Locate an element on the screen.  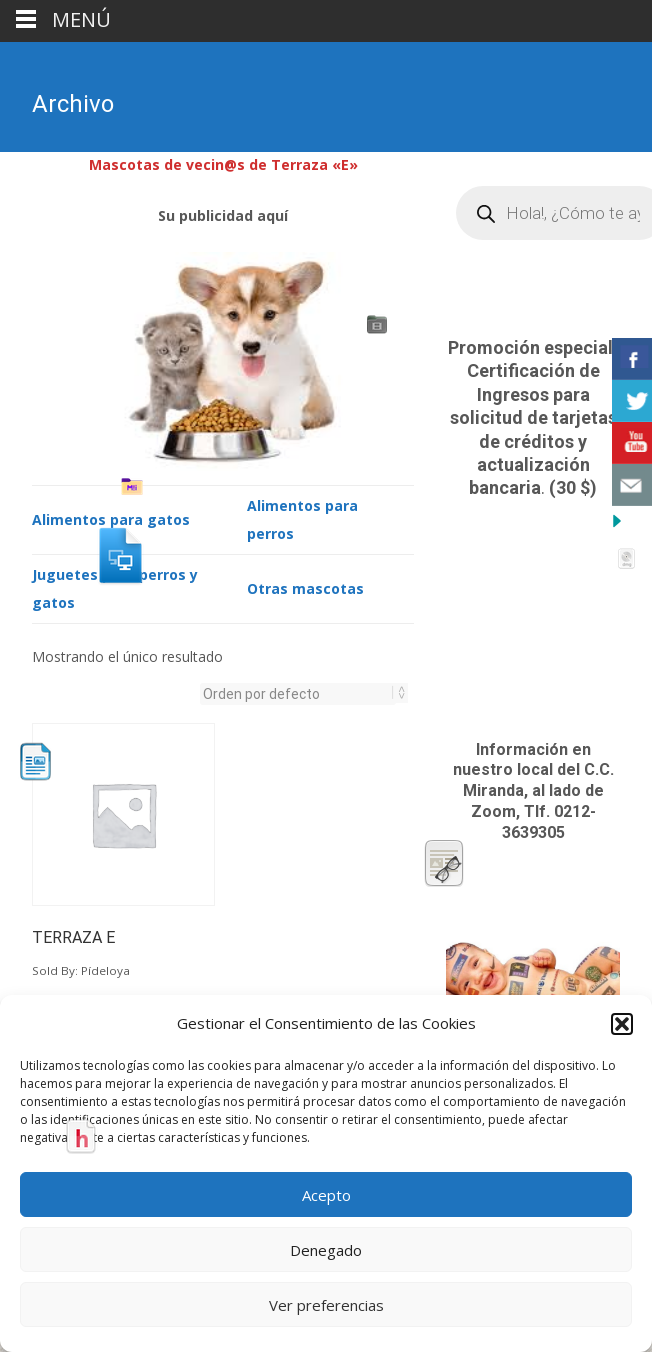
open the documents app is located at coordinates (444, 863).